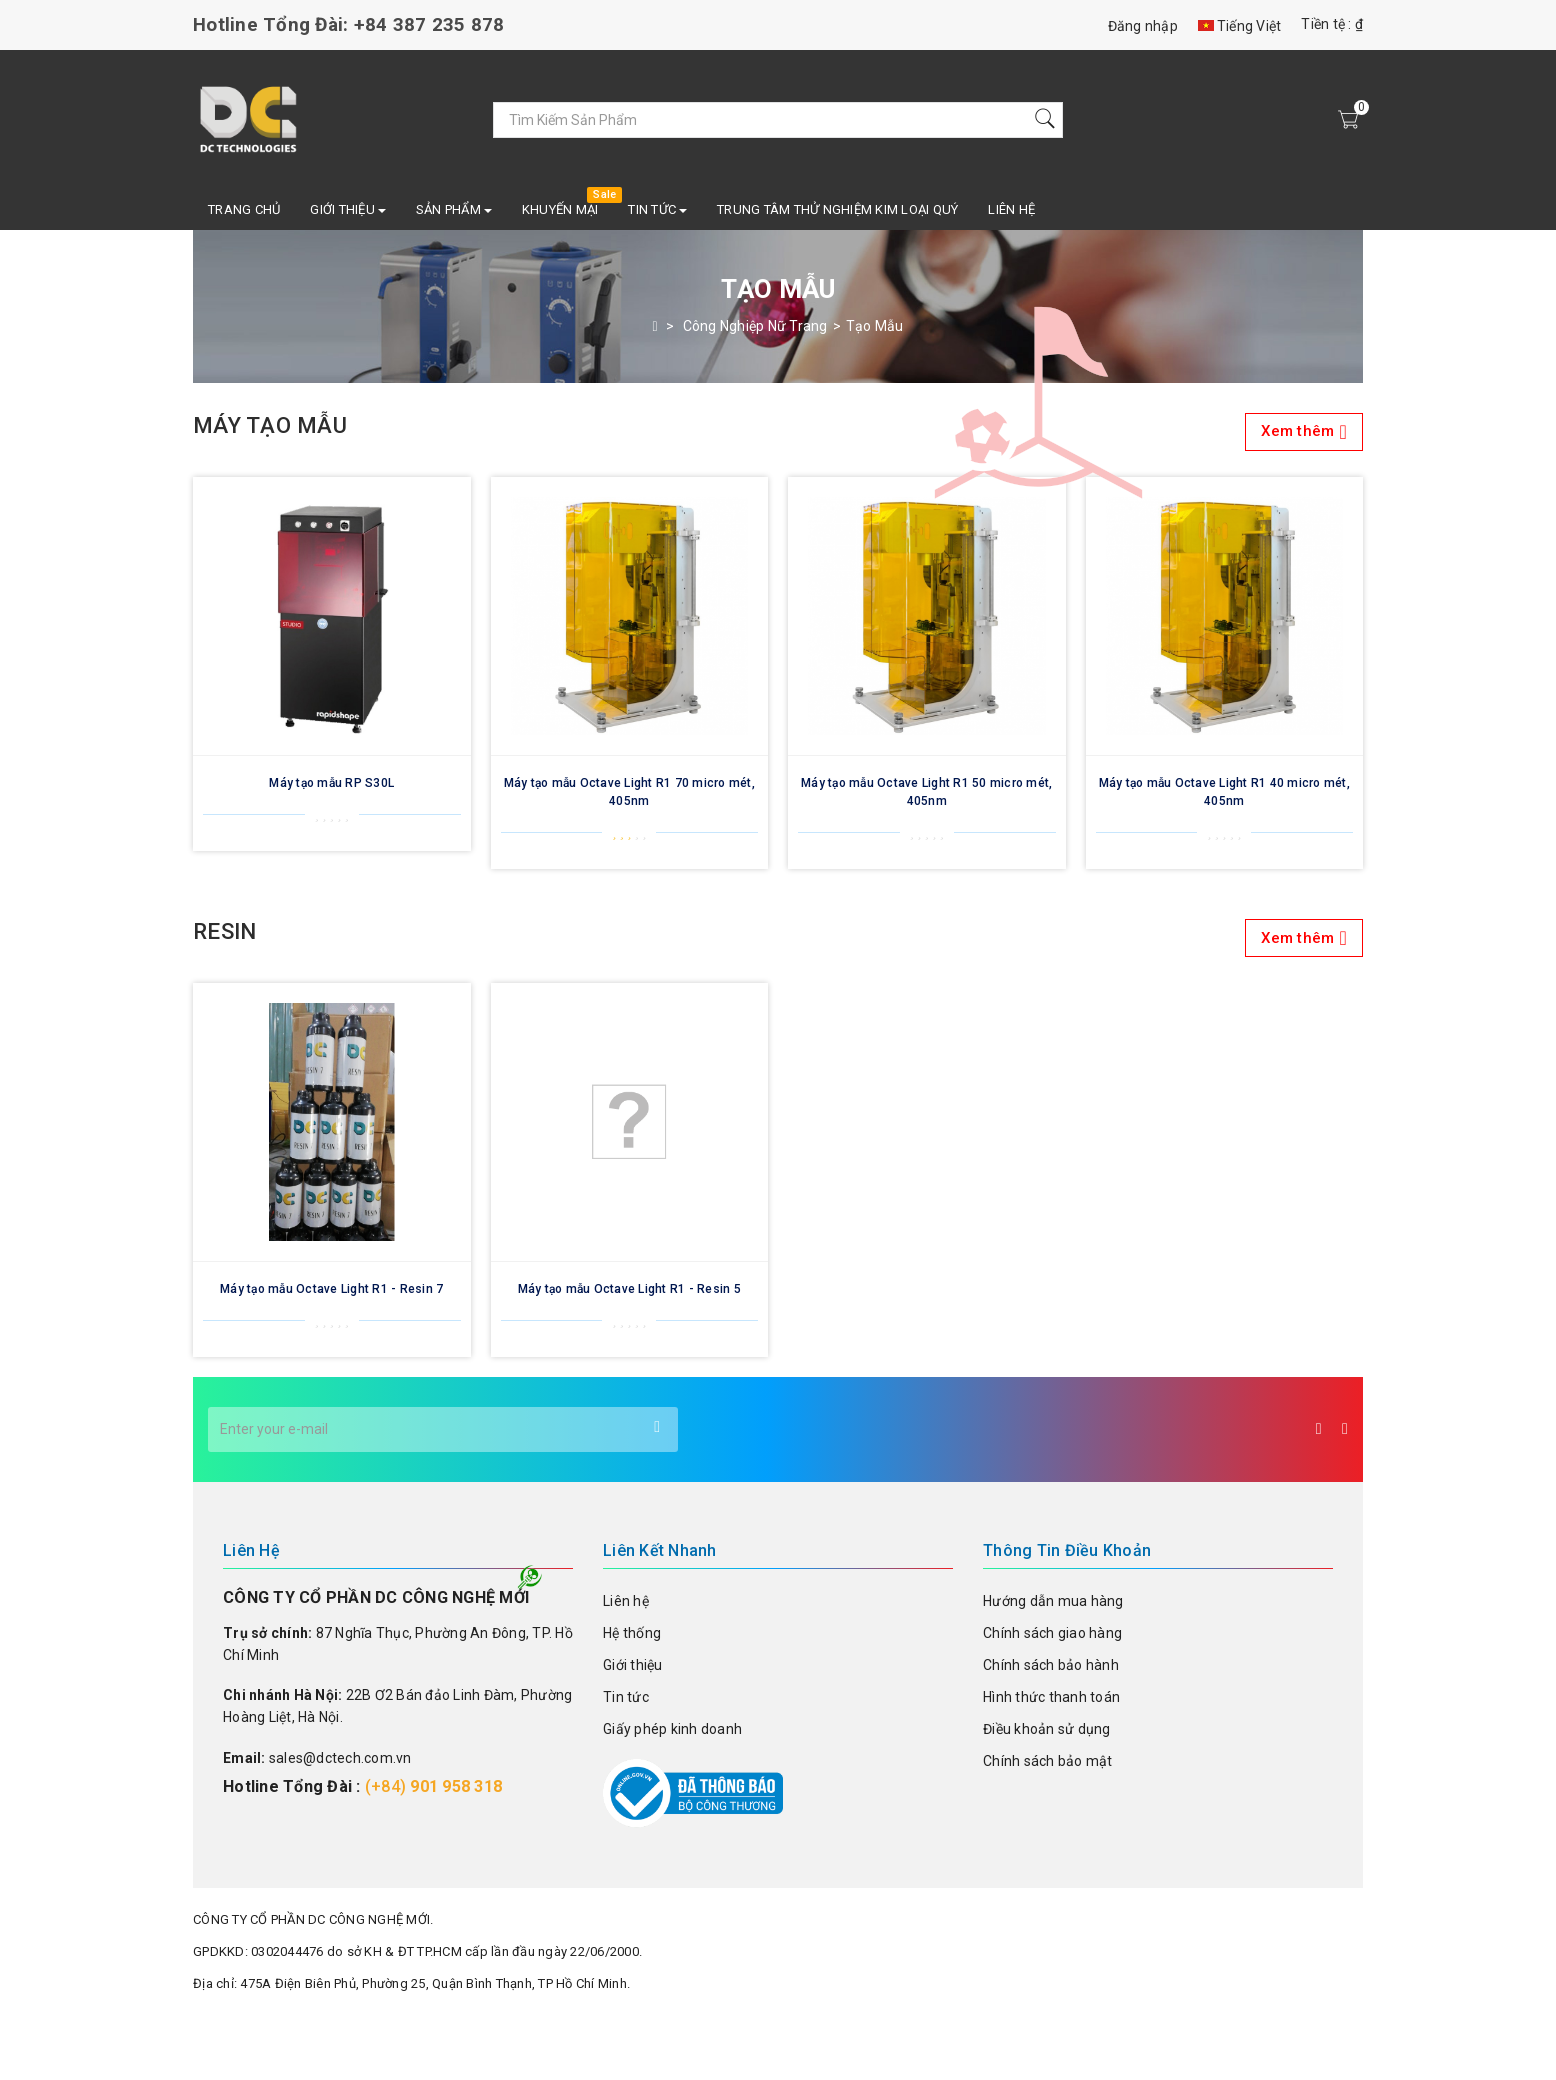  I want to click on select necromancer or dark mage class, so click(530, 1577).